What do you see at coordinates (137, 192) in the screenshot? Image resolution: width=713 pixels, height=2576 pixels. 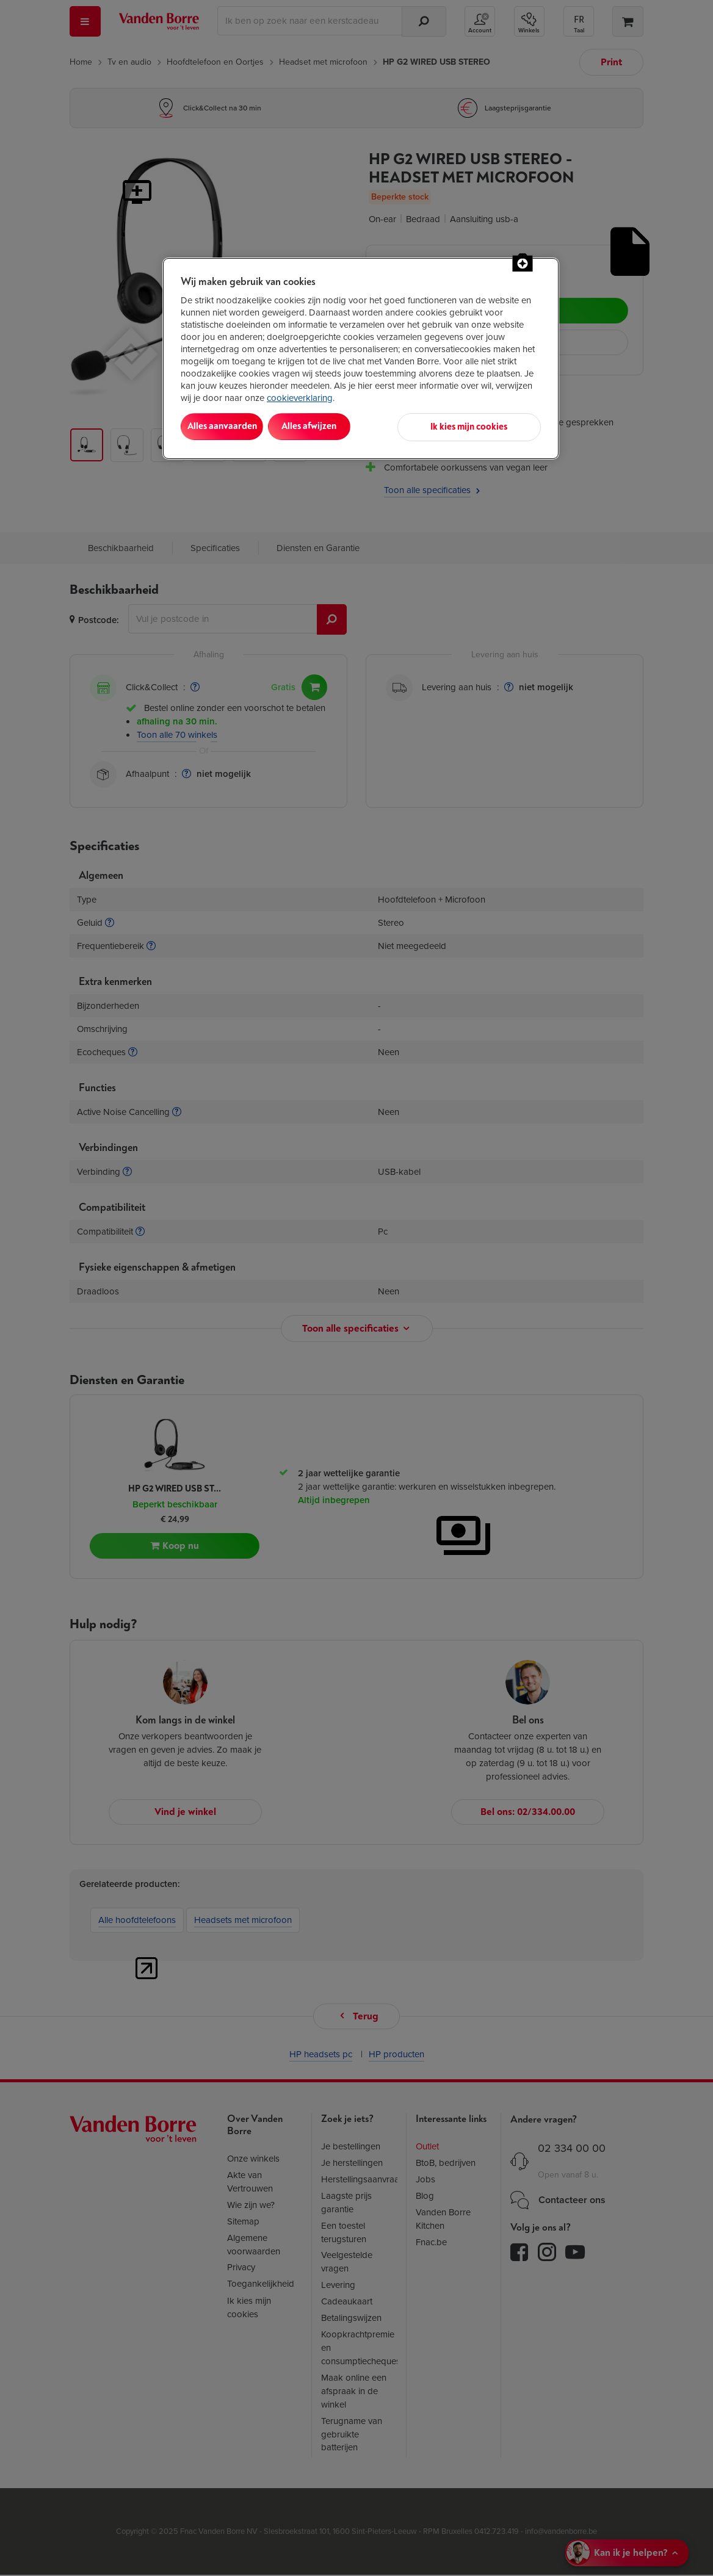 I see `add video to watch queue` at bounding box center [137, 192].